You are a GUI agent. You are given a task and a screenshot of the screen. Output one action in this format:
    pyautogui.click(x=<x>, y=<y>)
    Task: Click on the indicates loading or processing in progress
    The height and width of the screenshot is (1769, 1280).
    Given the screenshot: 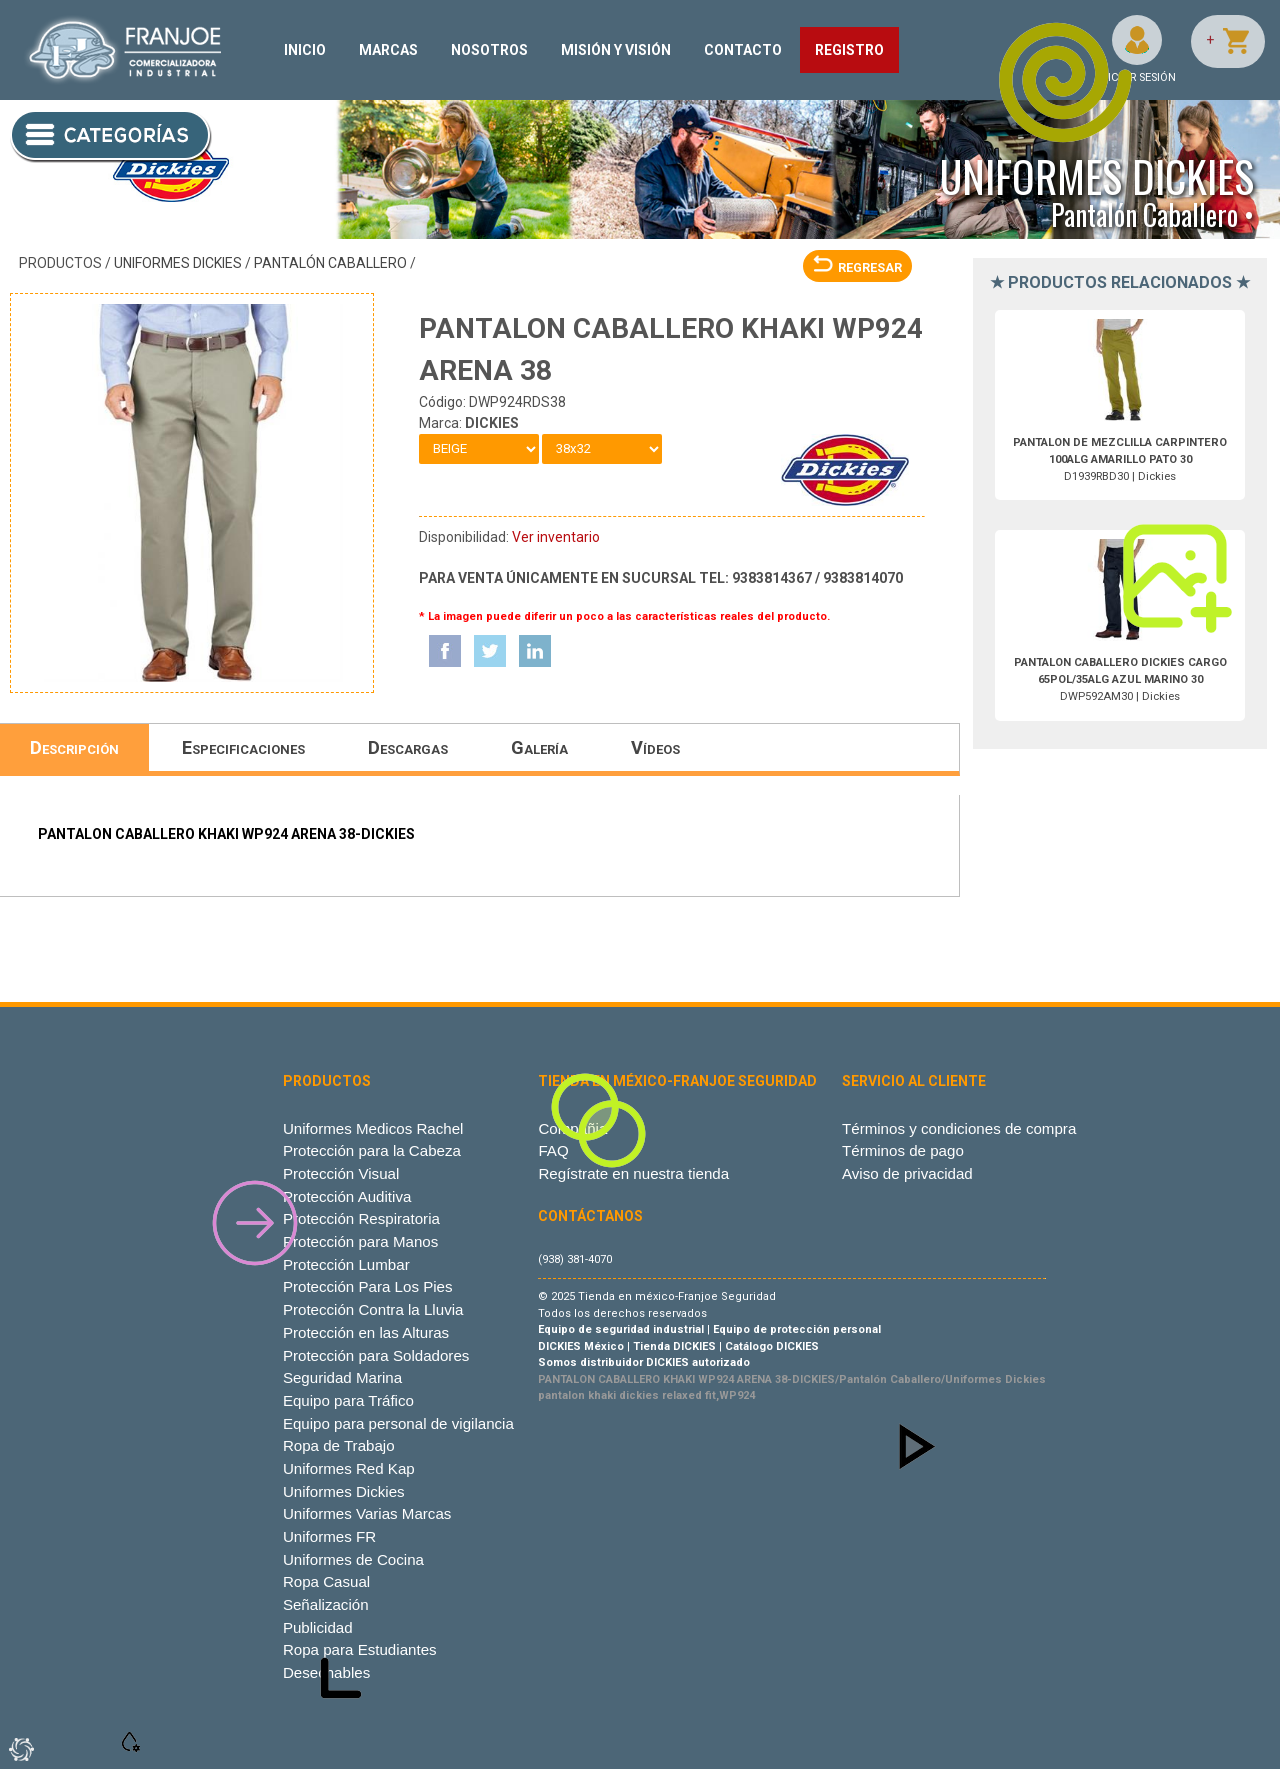 What is the action you would take?
    pyautogui.click(x=1065, y=82)
    